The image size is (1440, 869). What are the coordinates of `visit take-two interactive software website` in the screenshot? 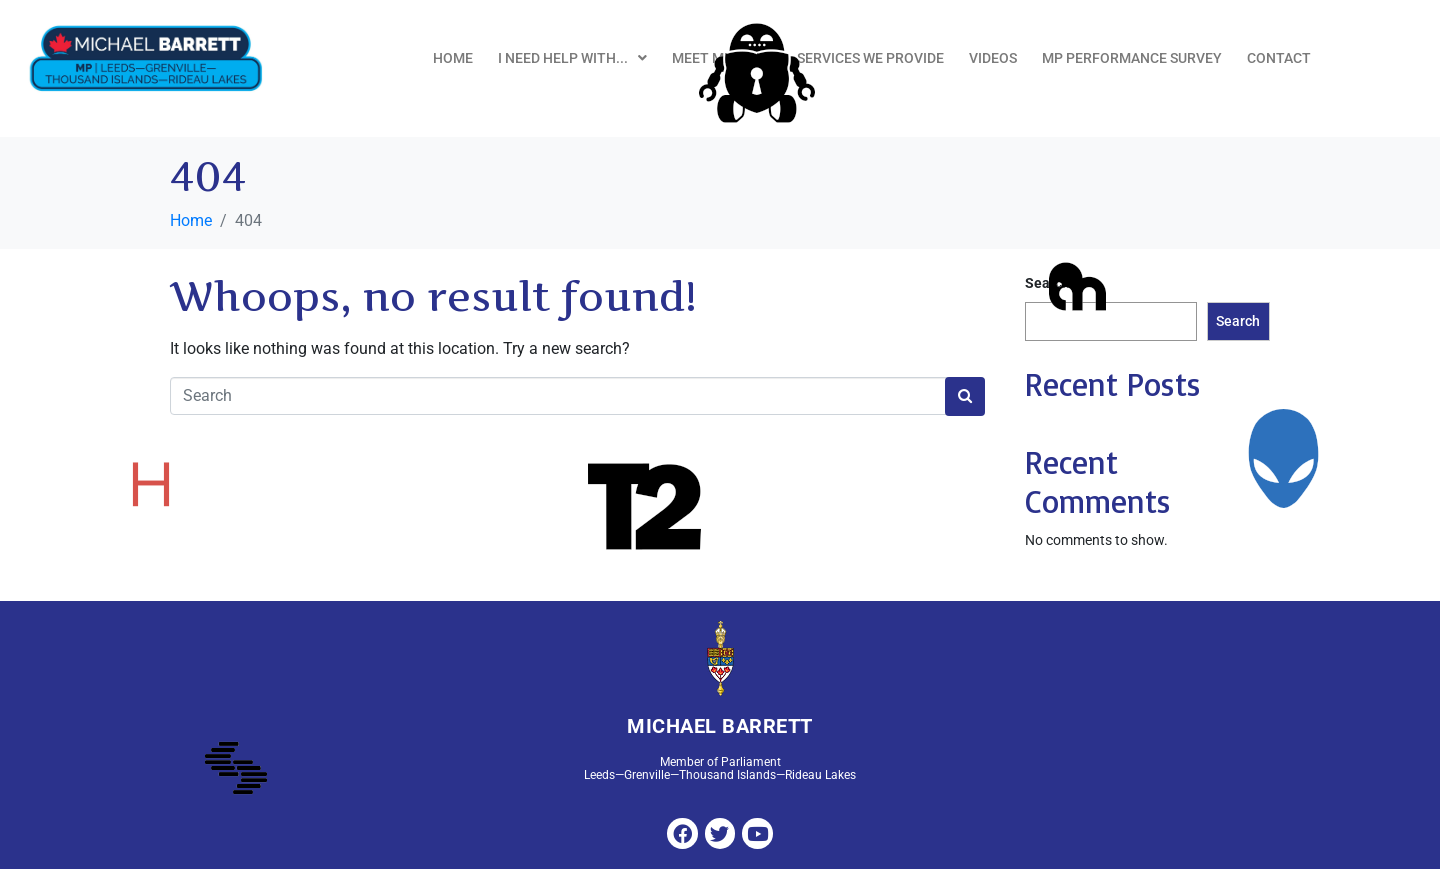 It's located at (644, 506).